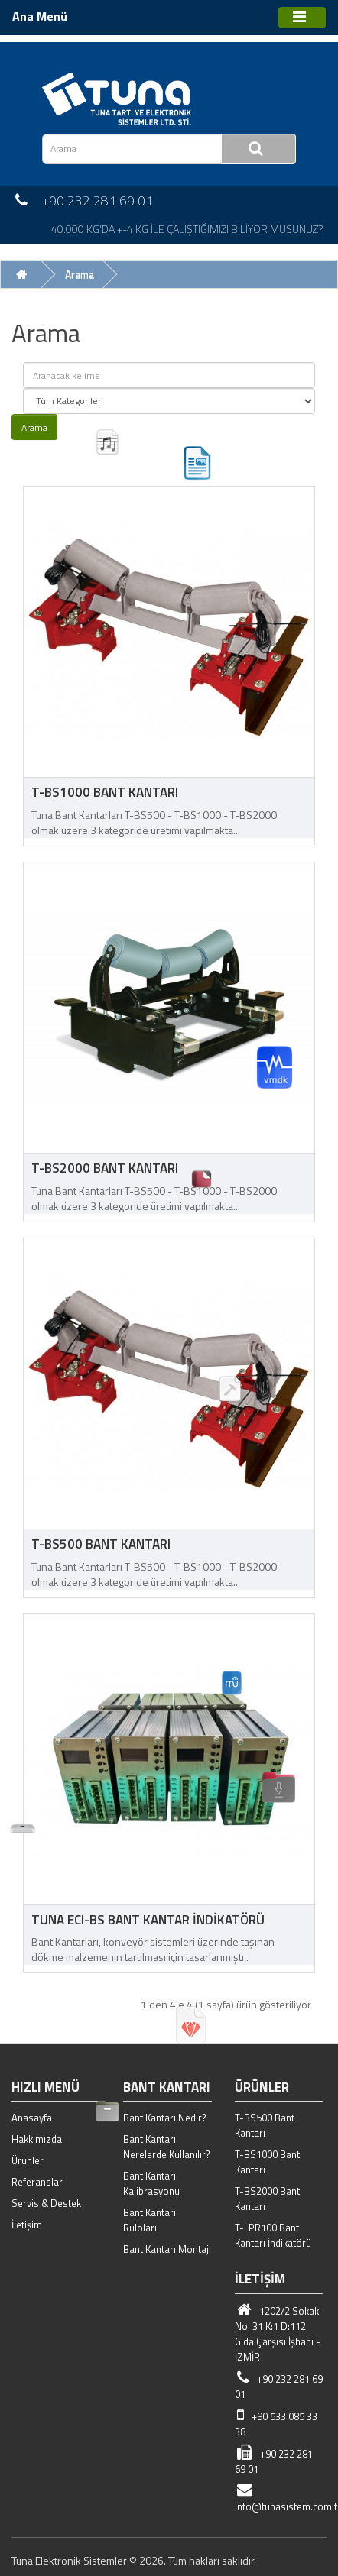  I want to click on access your downloads folder, so click(278, 1787).